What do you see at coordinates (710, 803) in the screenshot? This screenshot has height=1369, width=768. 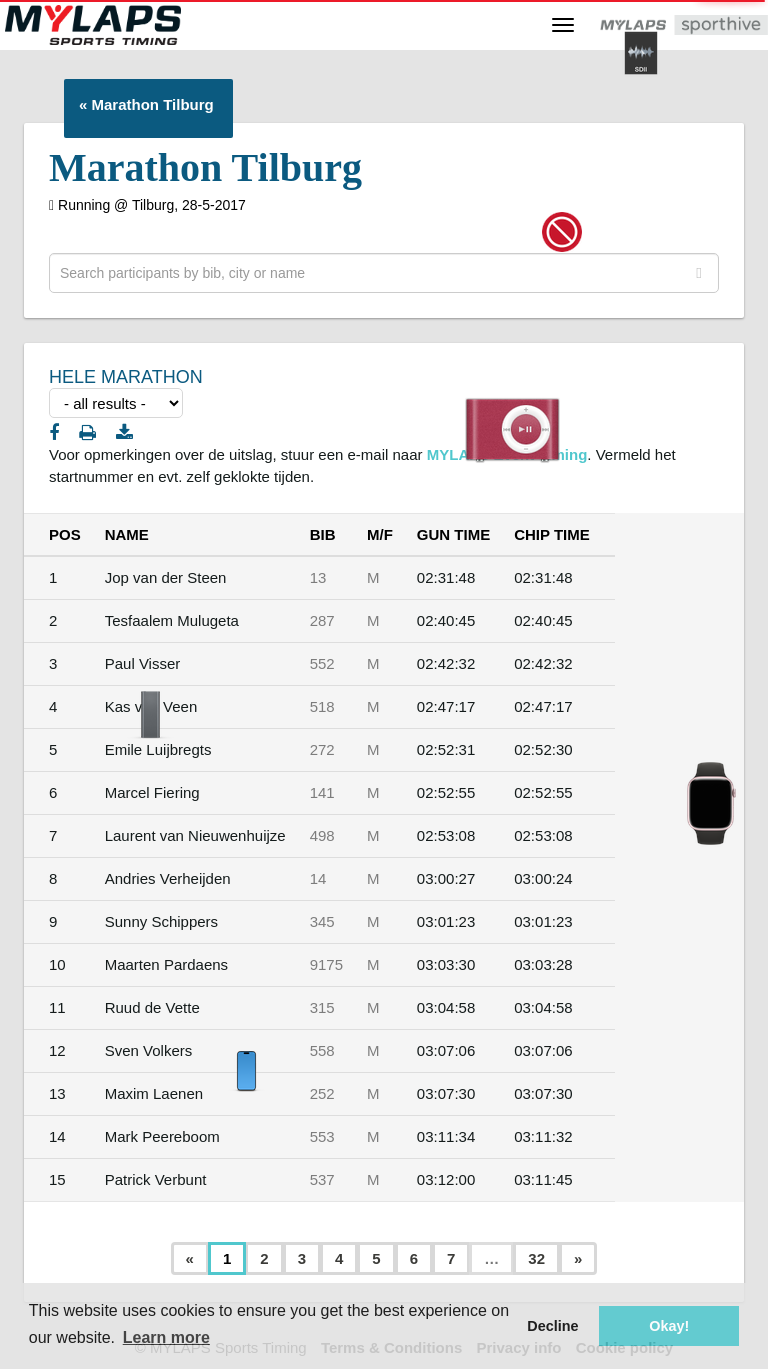 I see `apple watch series 9 device icon` at bounding box center [710, 803].